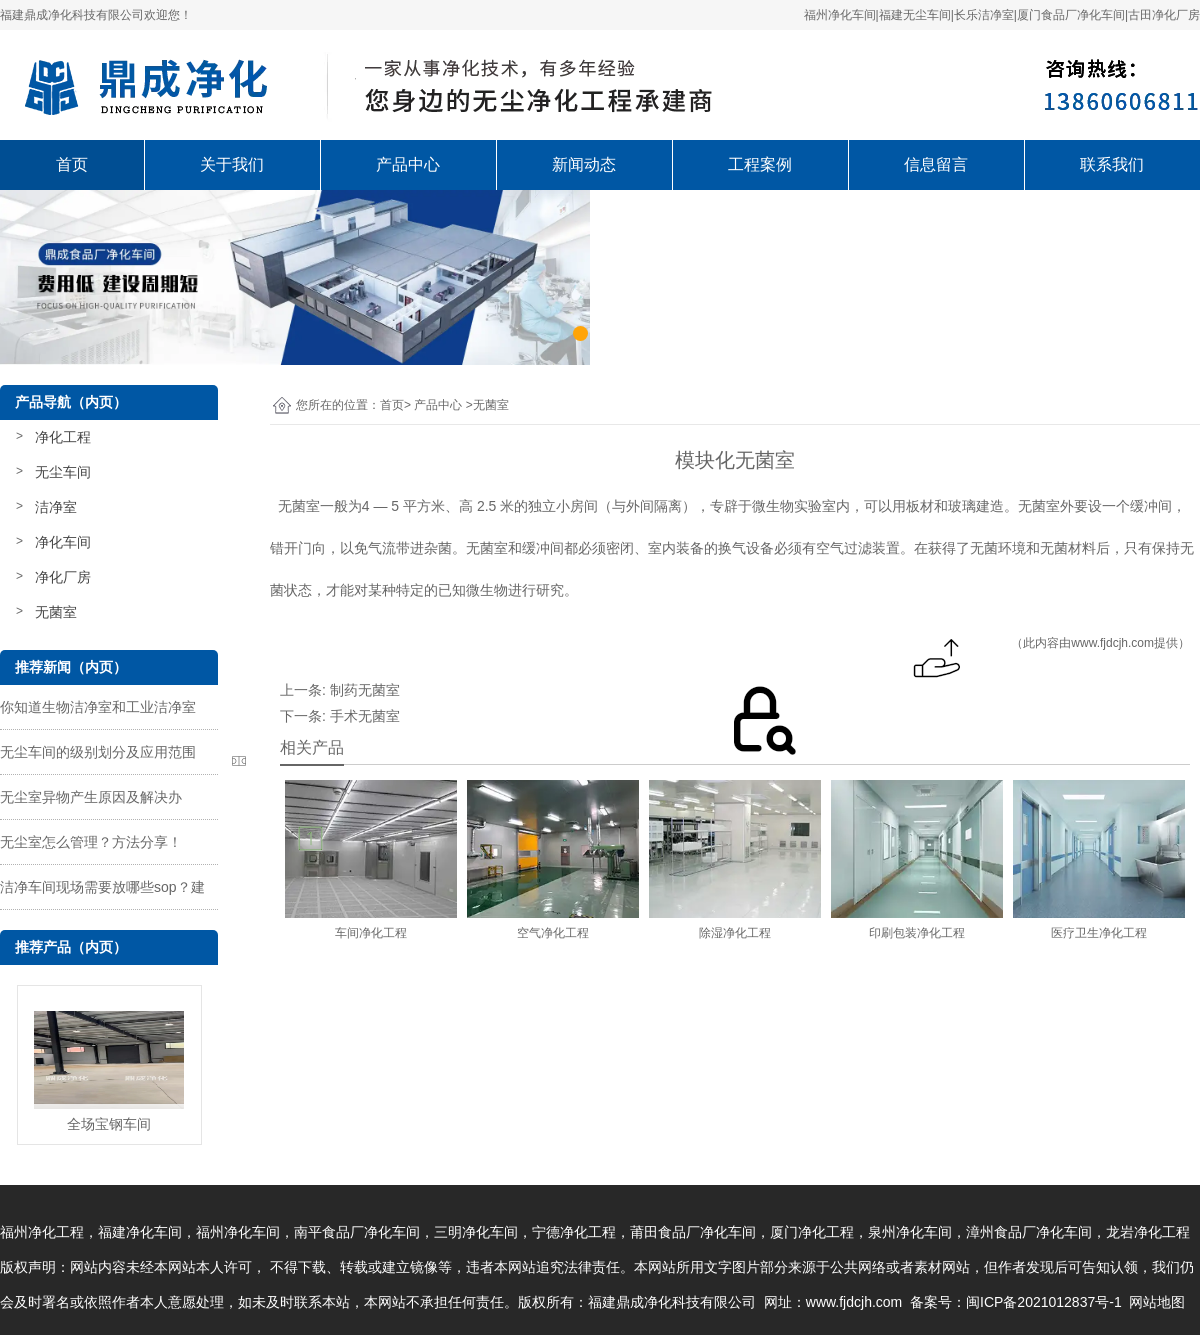  I want to click on indicates the first step in a process, so click(310, 838).